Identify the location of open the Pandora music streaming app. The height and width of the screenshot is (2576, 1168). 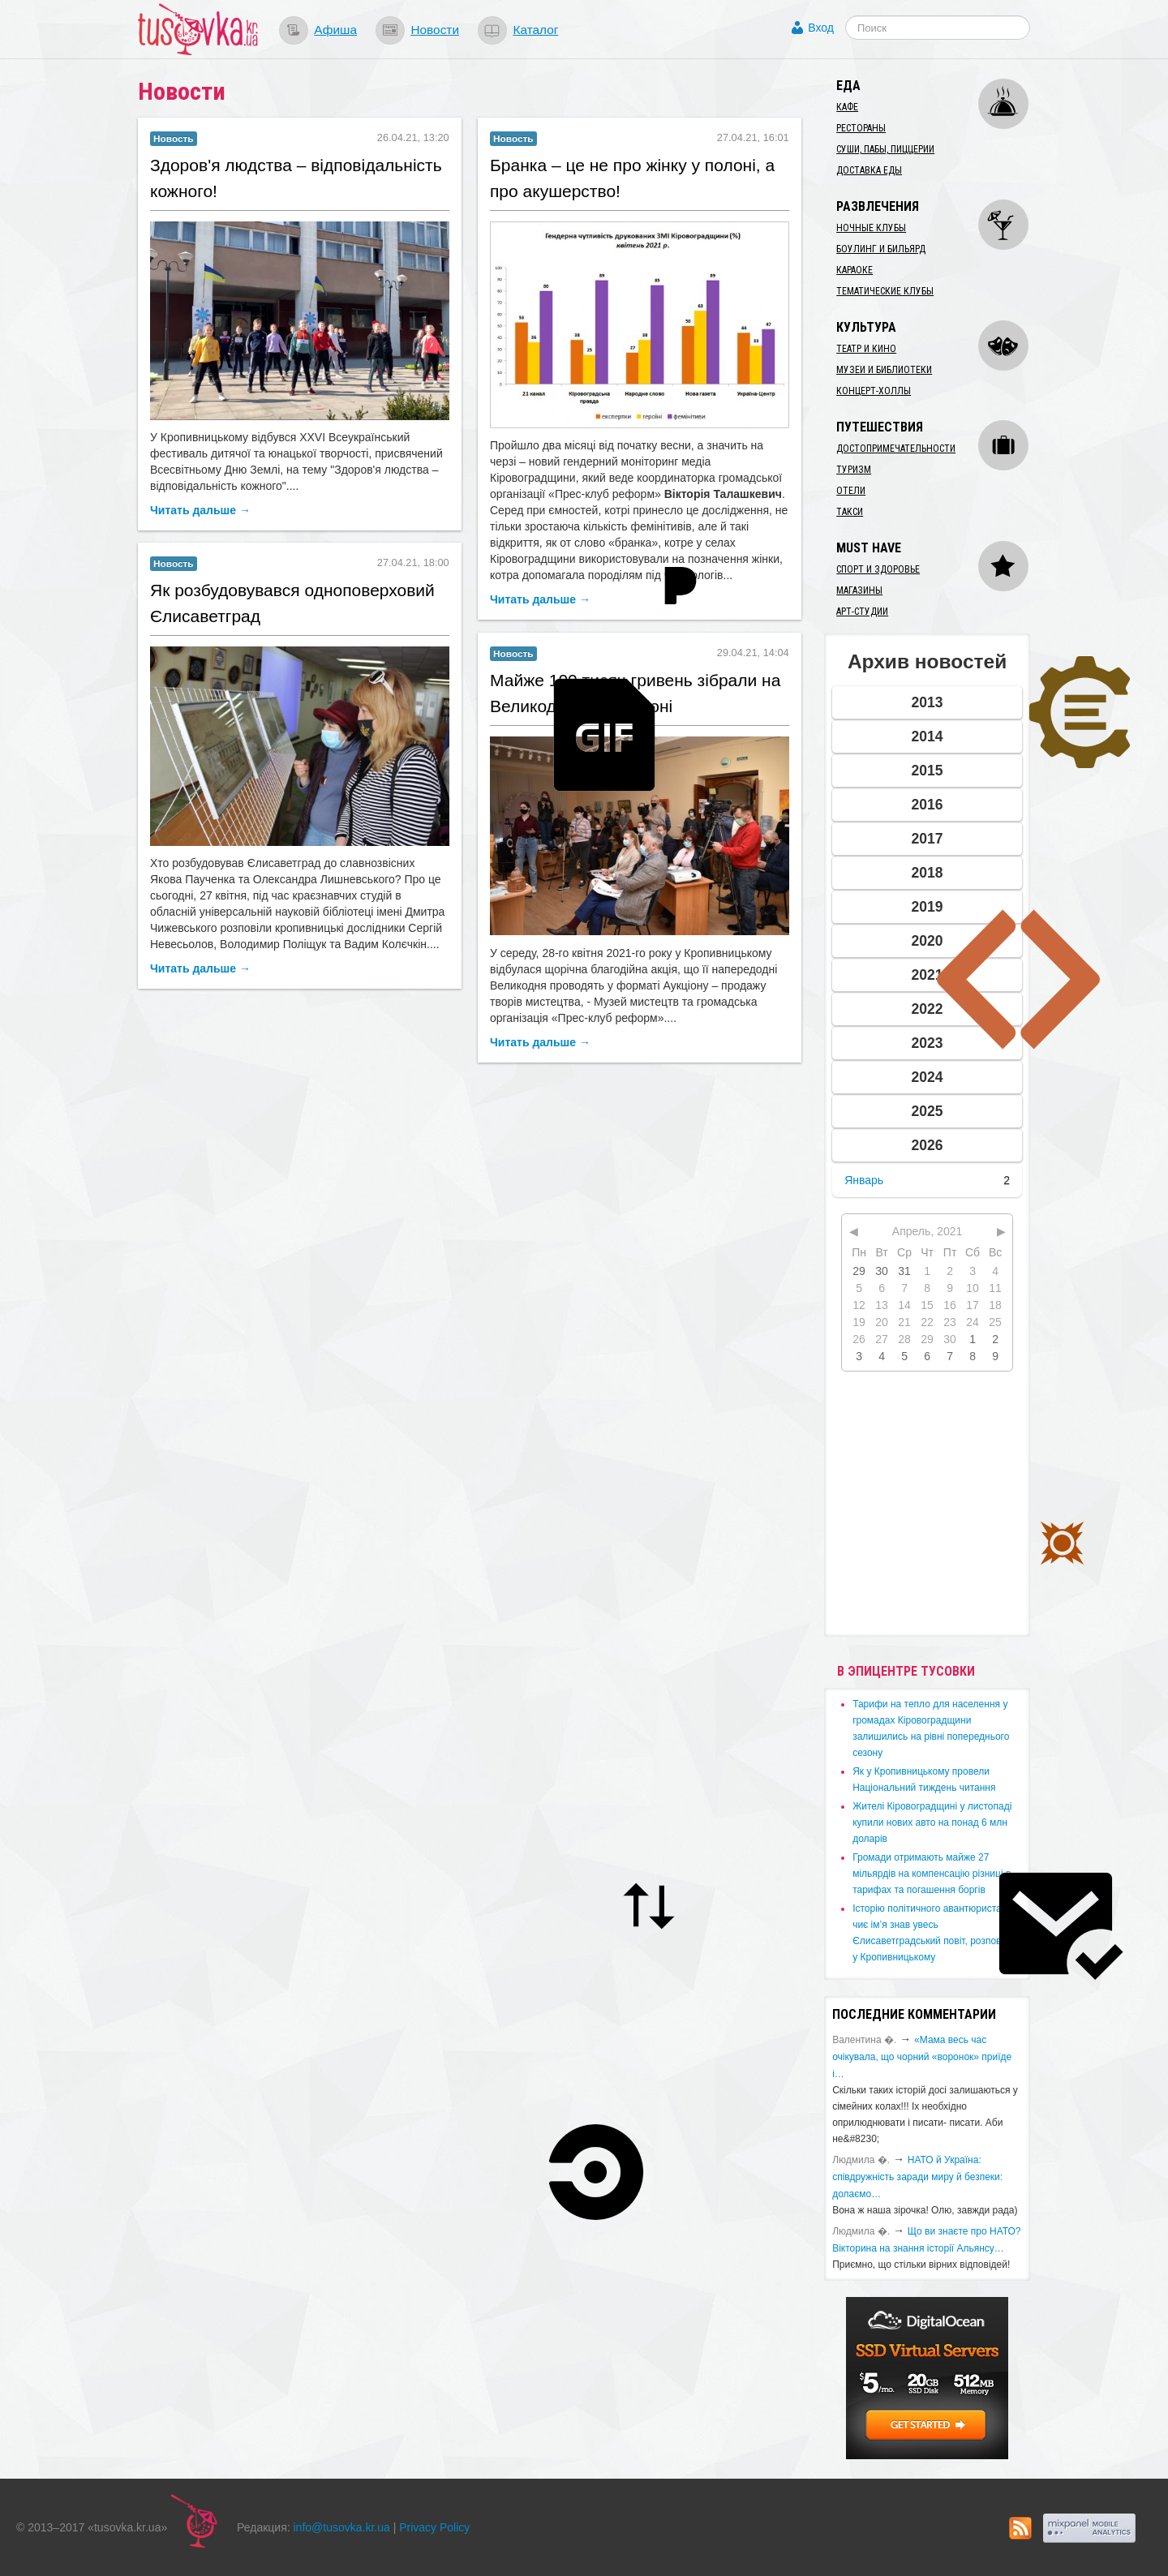
(681, 586).